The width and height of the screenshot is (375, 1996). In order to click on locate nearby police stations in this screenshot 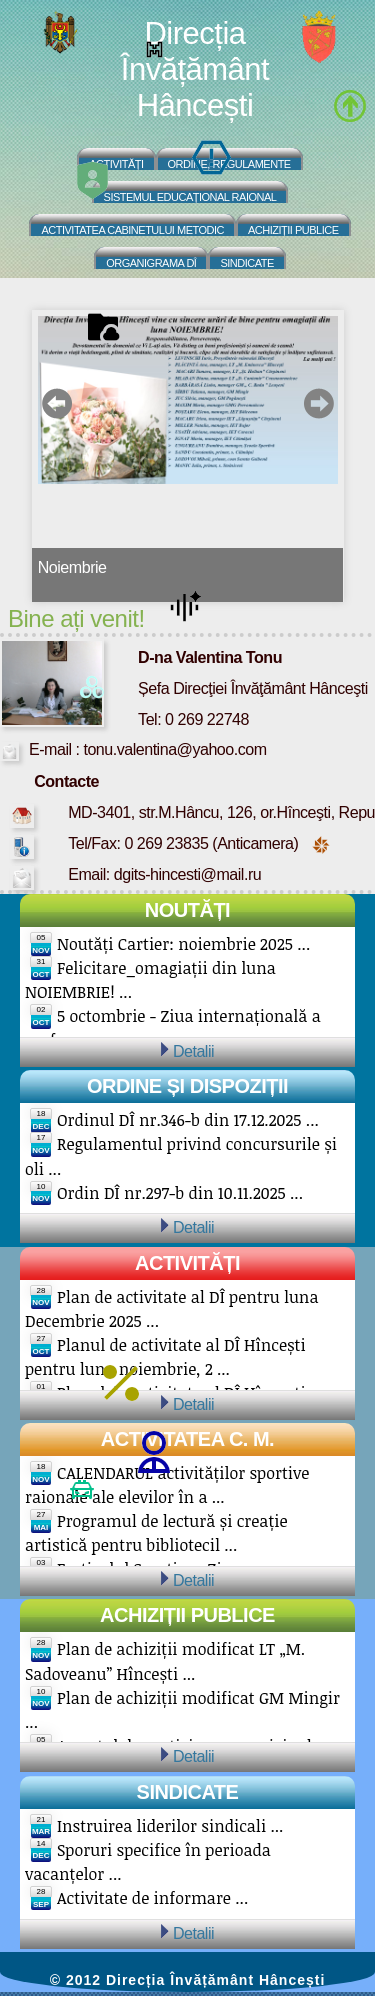, I will do `click(82, 1489)`.